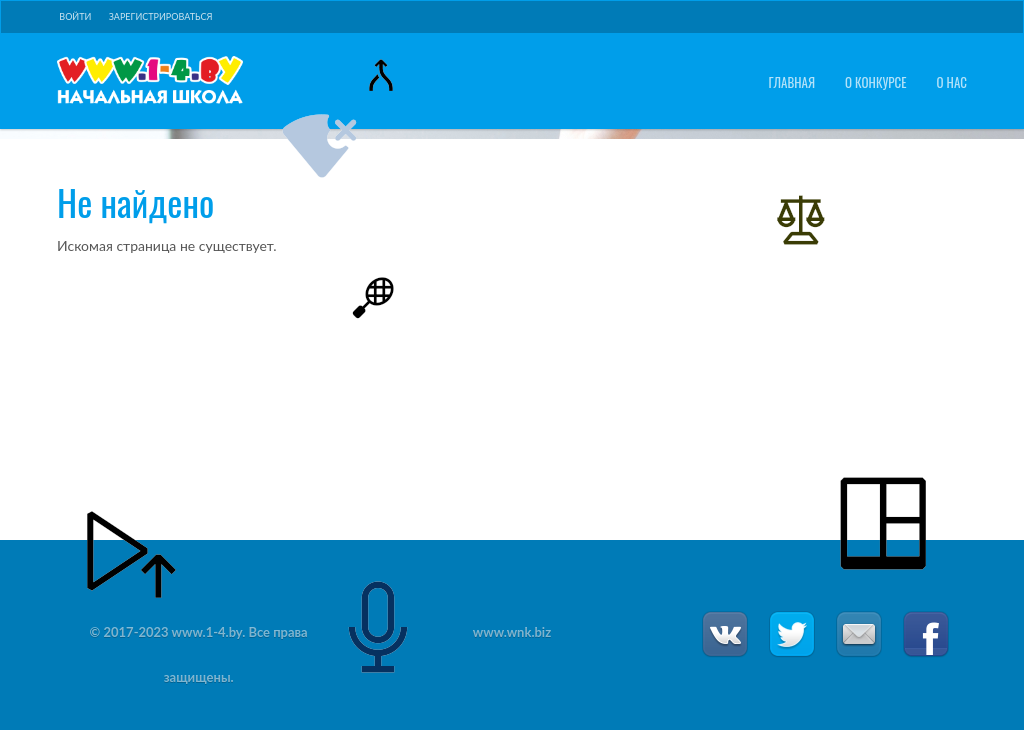 The width and height of the screenshot is (1024, 730). I want to click on indicates no wifi connection available, so click(322, 146).